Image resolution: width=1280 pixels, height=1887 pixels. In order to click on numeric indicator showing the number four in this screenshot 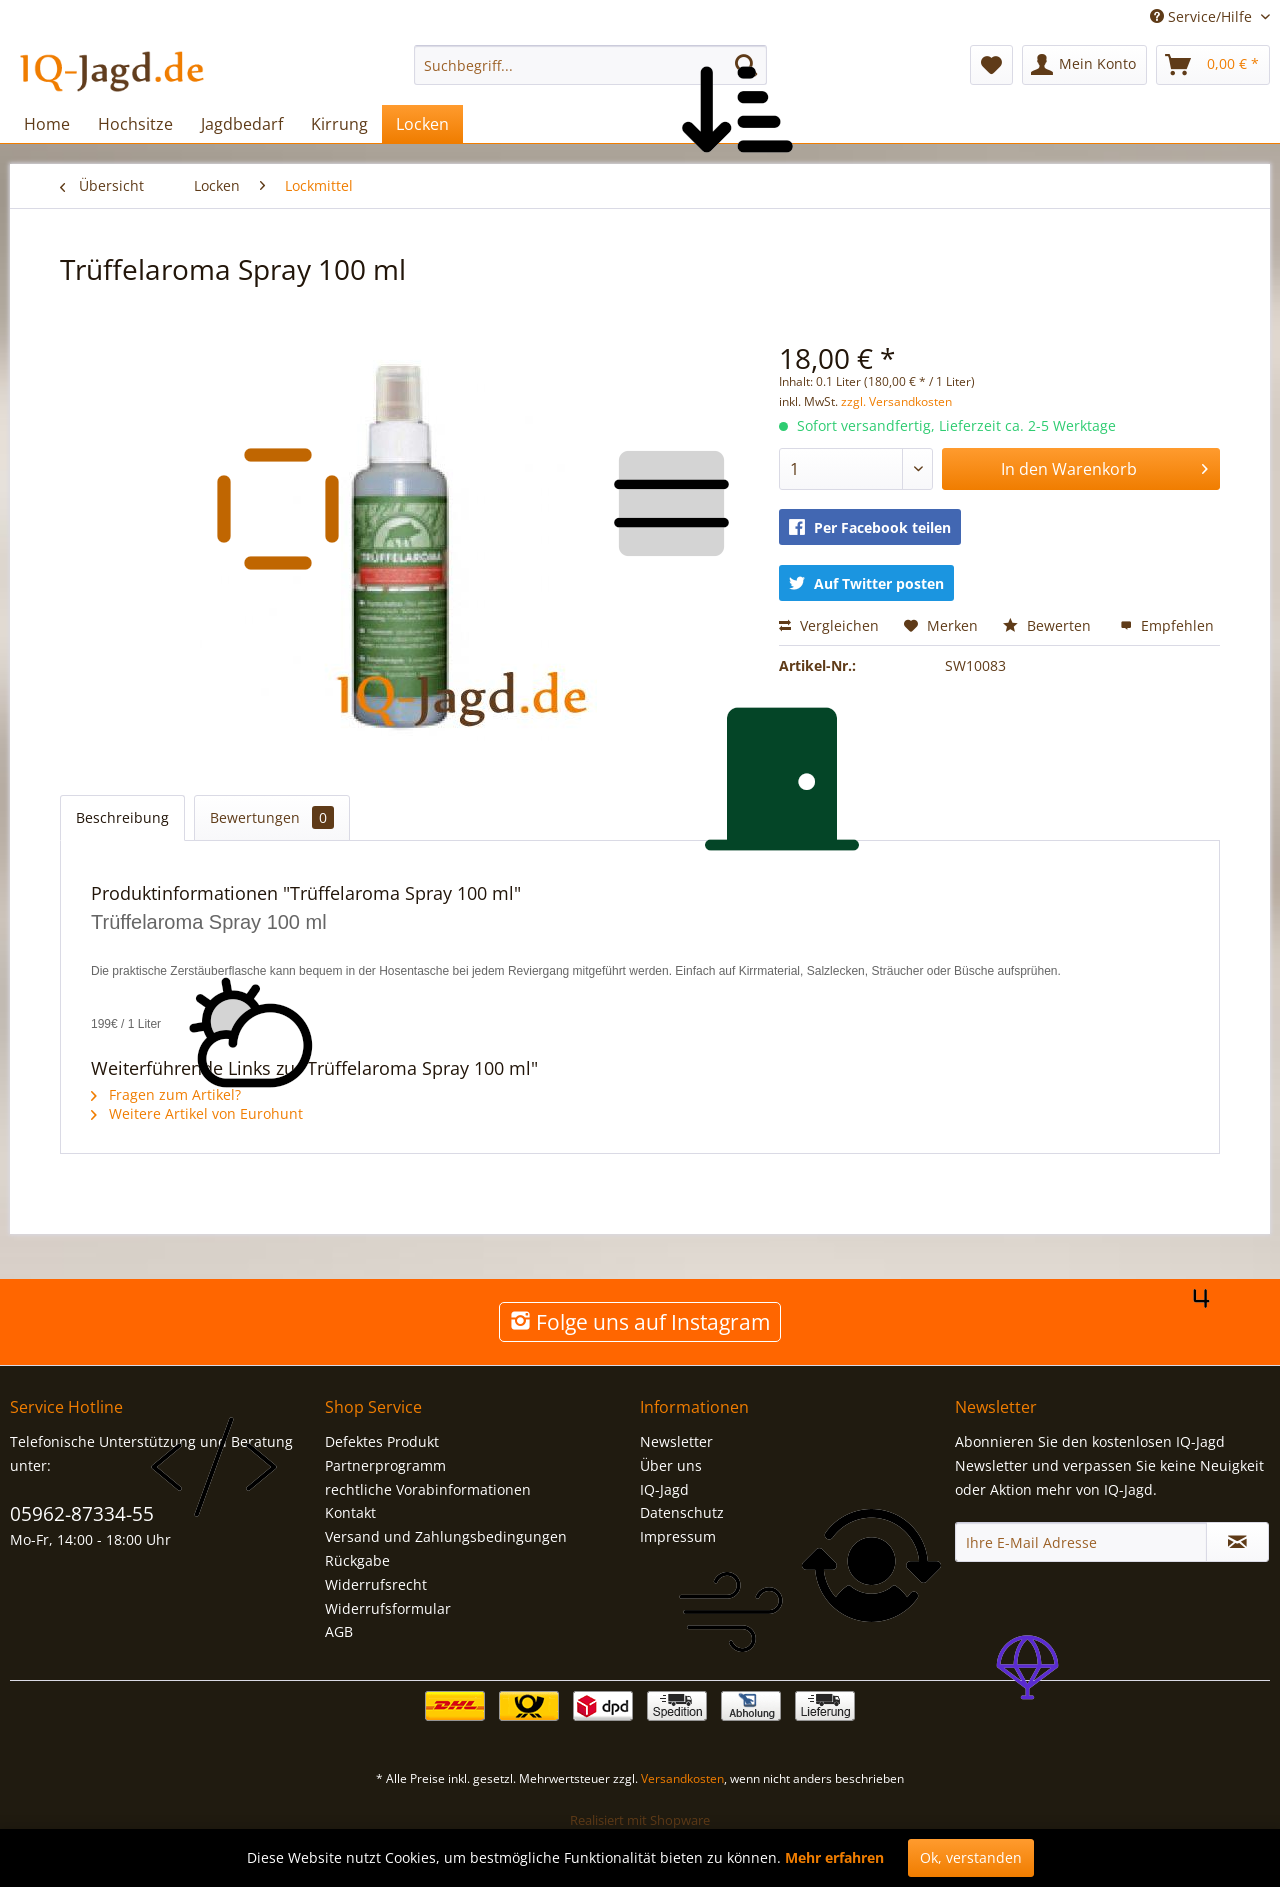, I will do `click(1201, 1298)`.